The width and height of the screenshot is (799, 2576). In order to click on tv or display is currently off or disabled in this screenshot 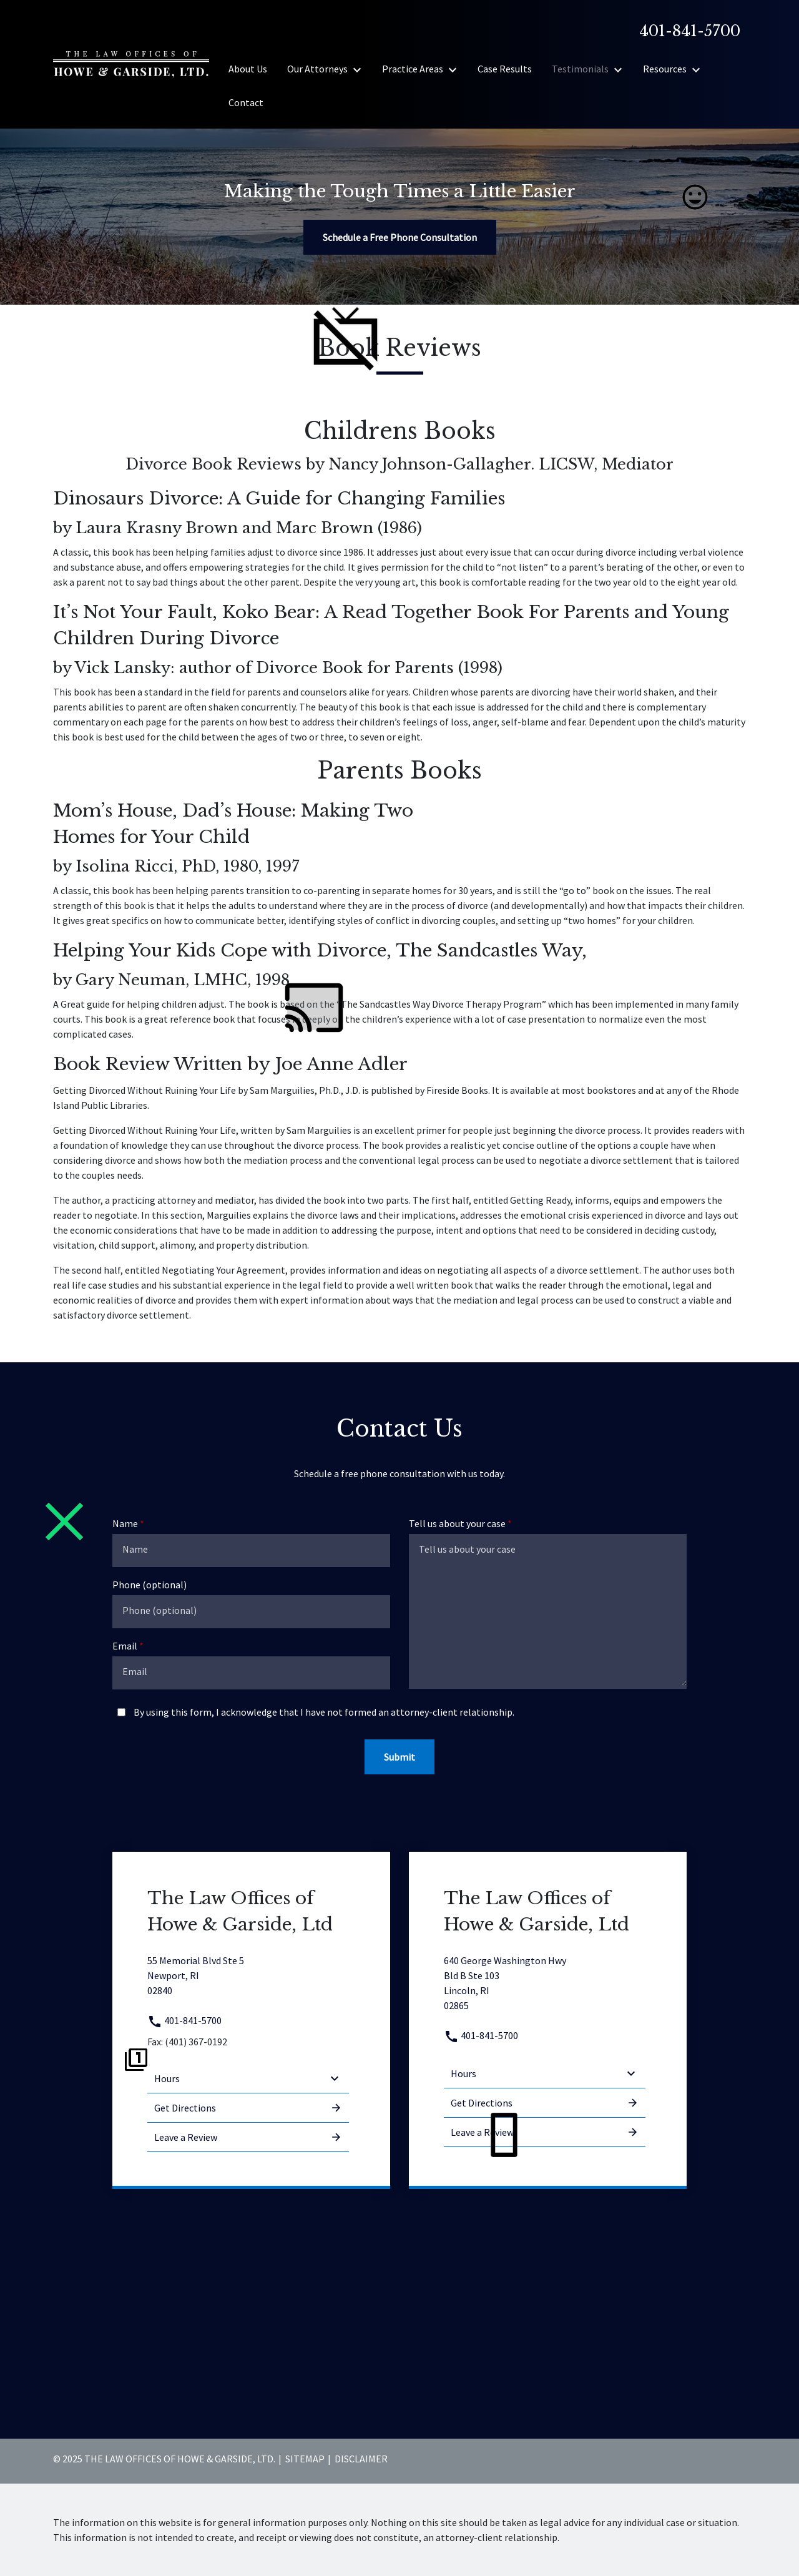, I will do `click(345, 338)`.